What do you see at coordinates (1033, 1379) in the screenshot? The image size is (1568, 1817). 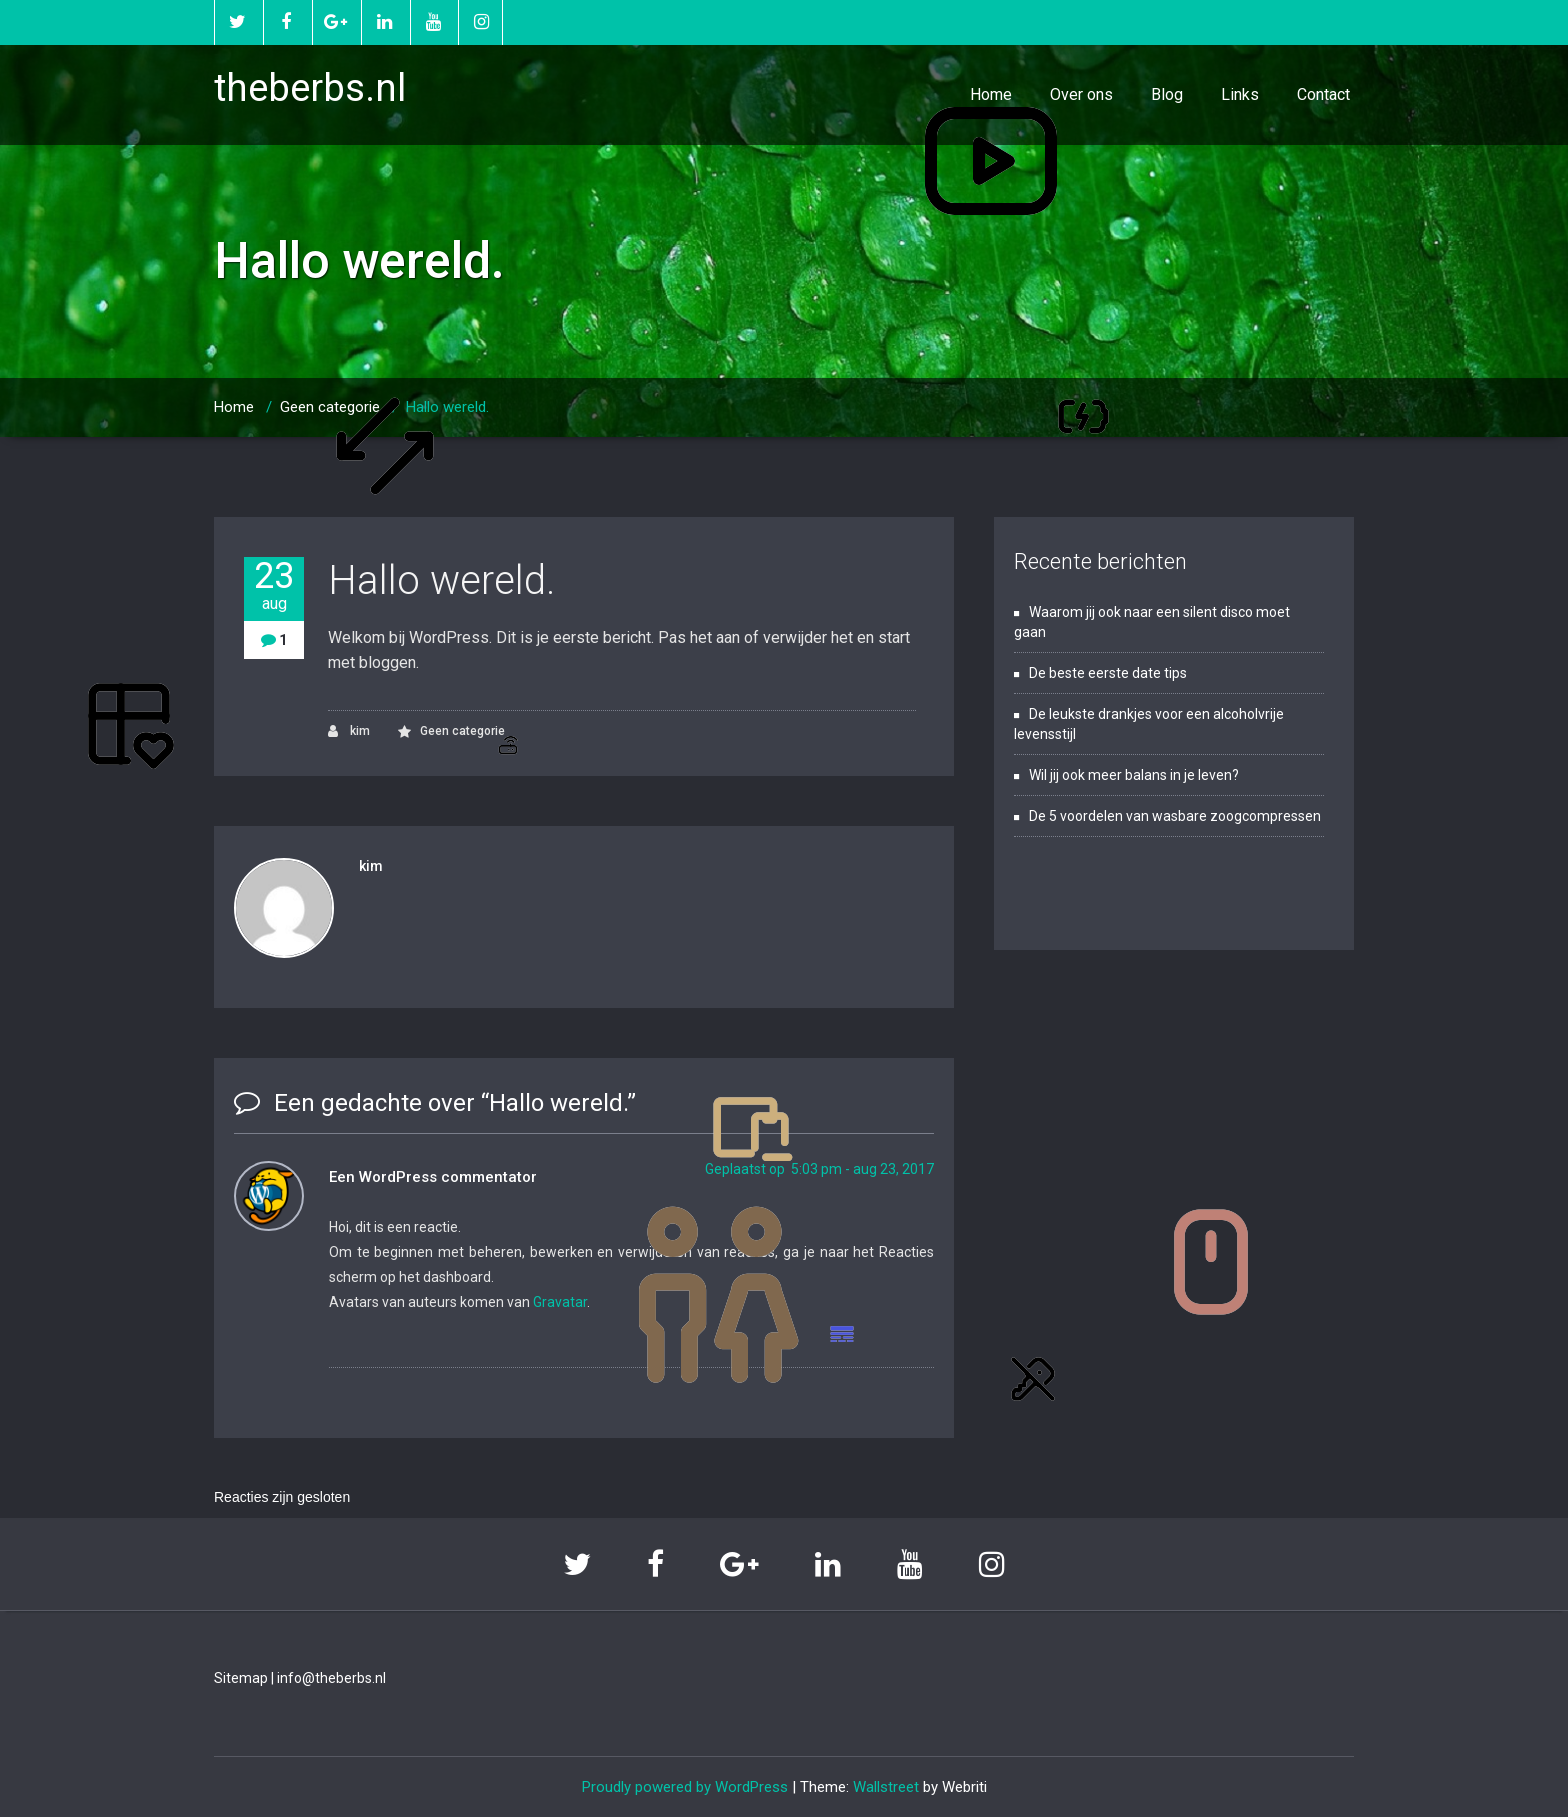 I see `access denied or authentication disabled` at bounding box center [1033, 1379].